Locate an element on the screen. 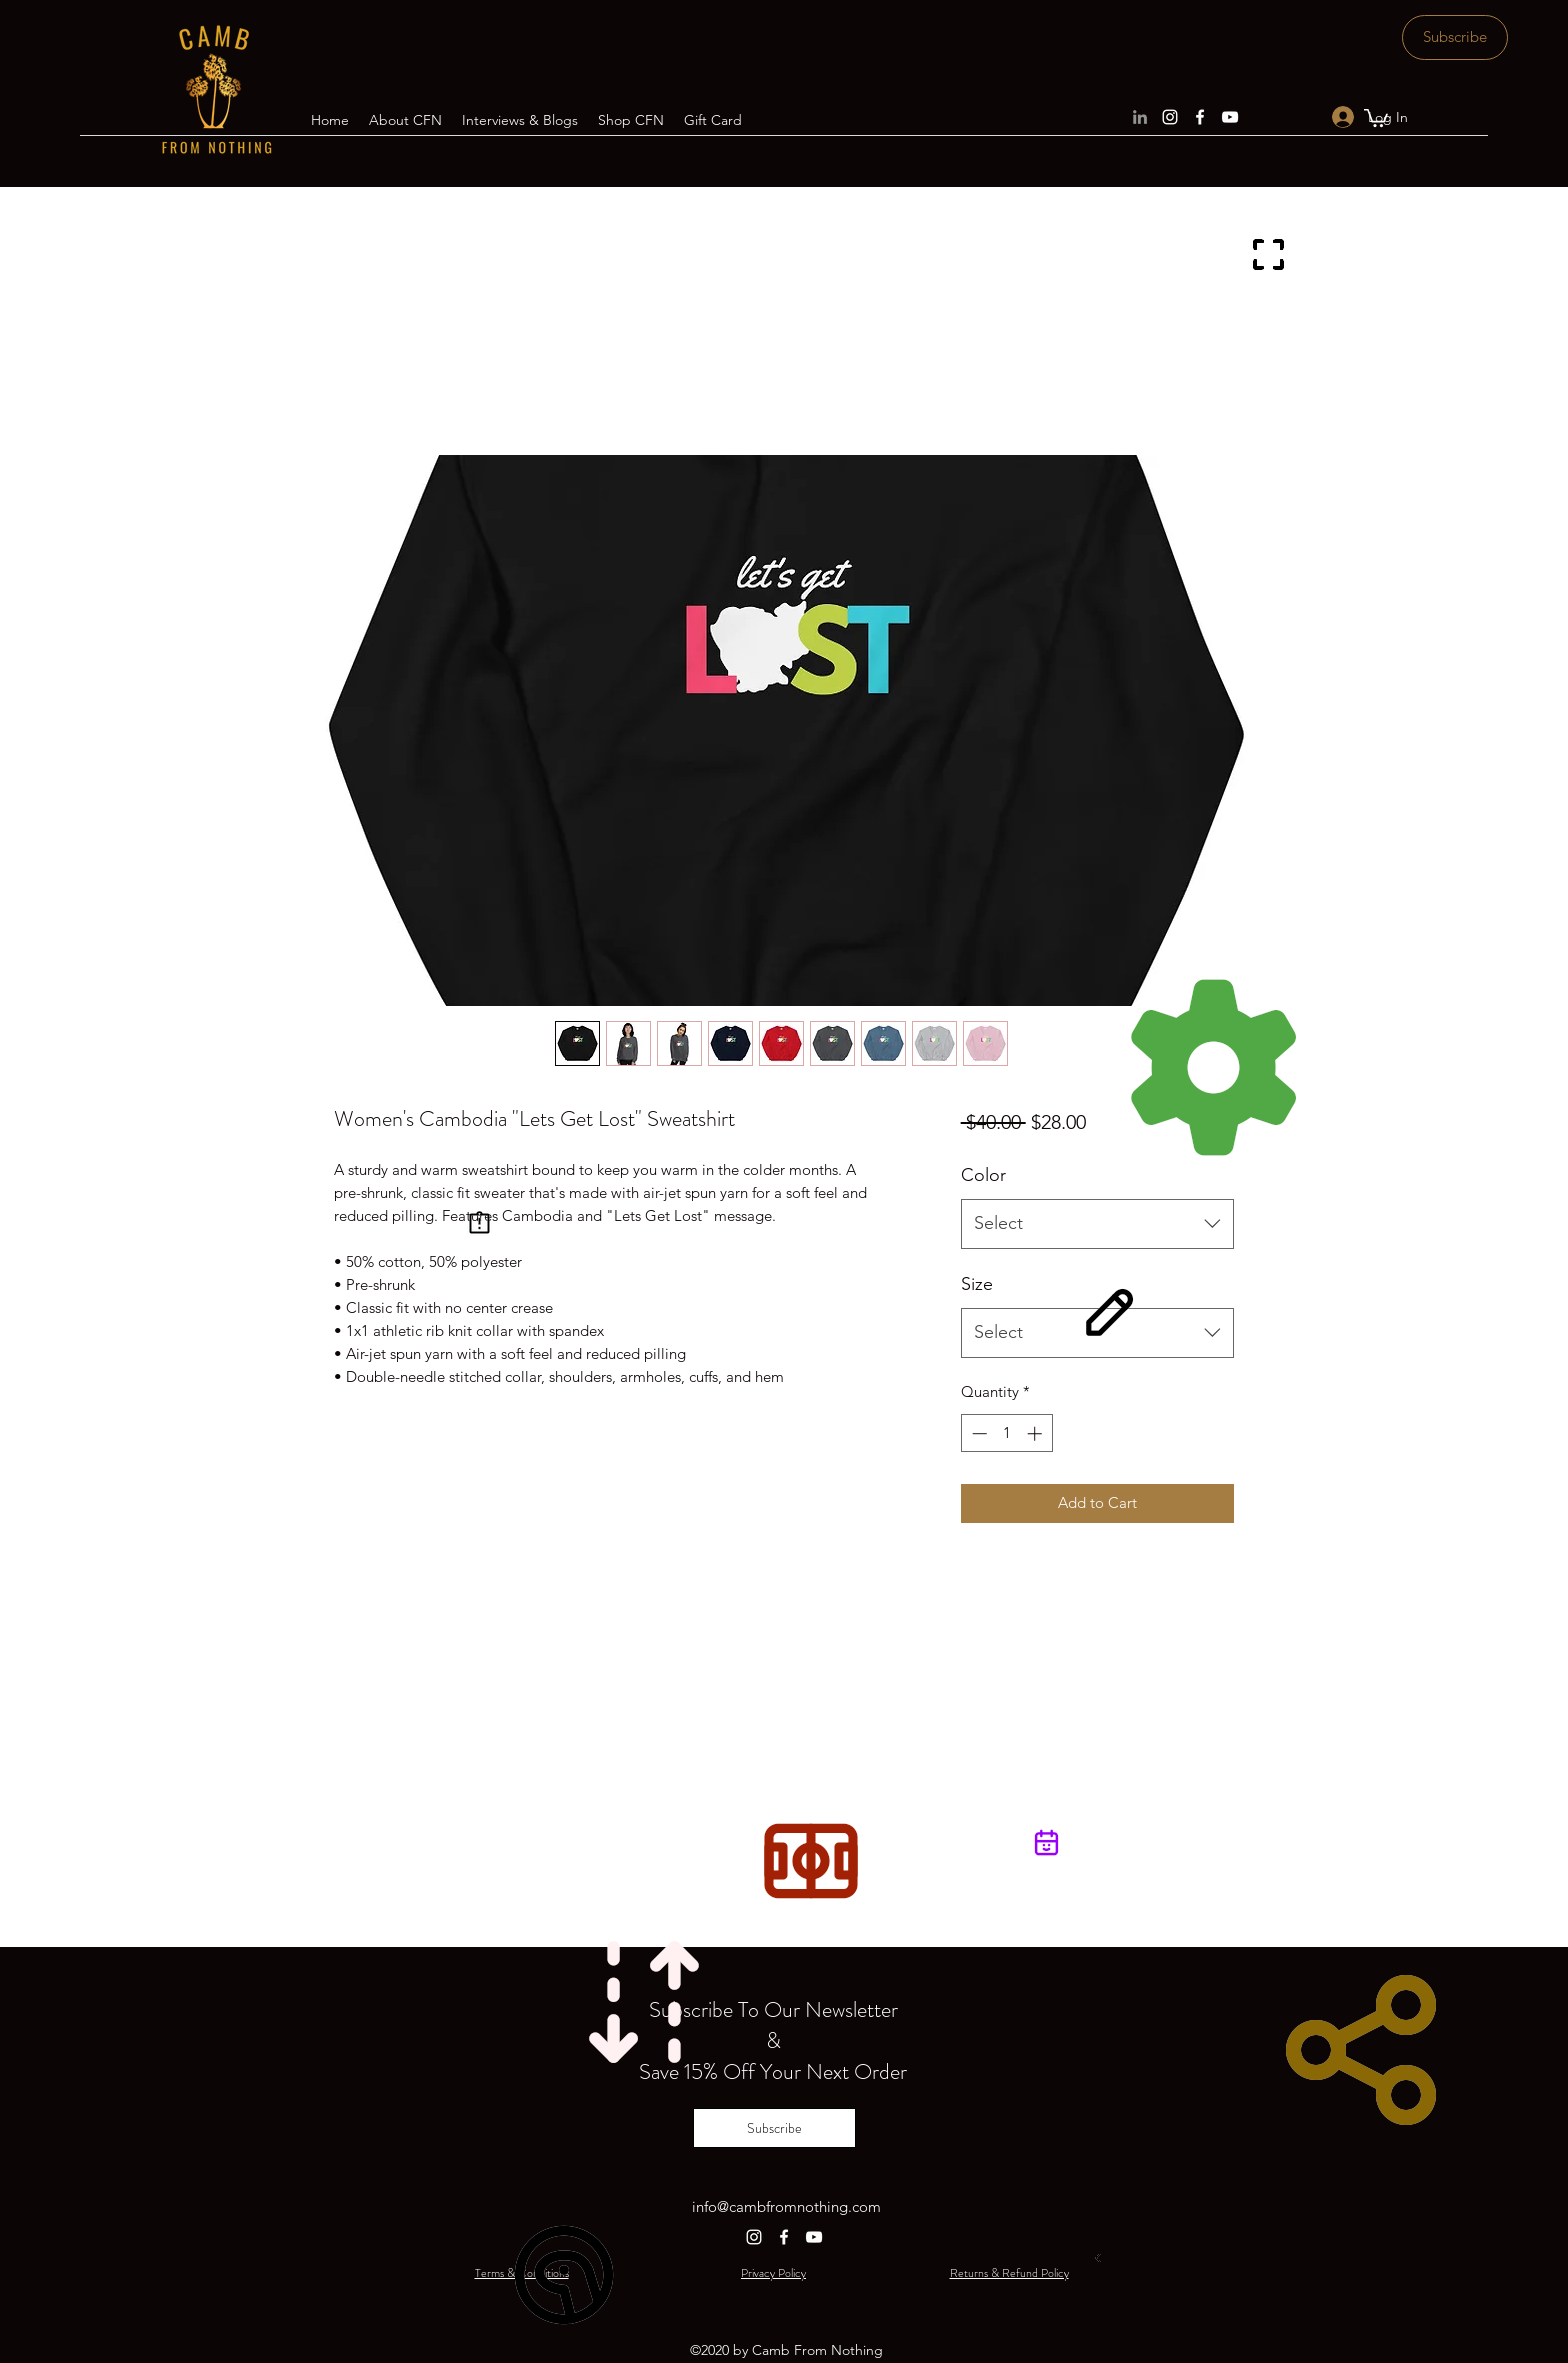  go back to the previous screen is located at coordinates (1098, 2258).